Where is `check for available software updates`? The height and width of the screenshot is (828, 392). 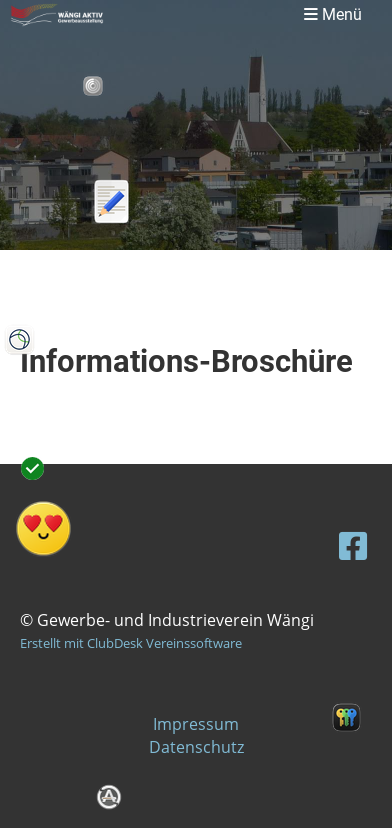 check for available software updates is located at coordinates (109, 797).